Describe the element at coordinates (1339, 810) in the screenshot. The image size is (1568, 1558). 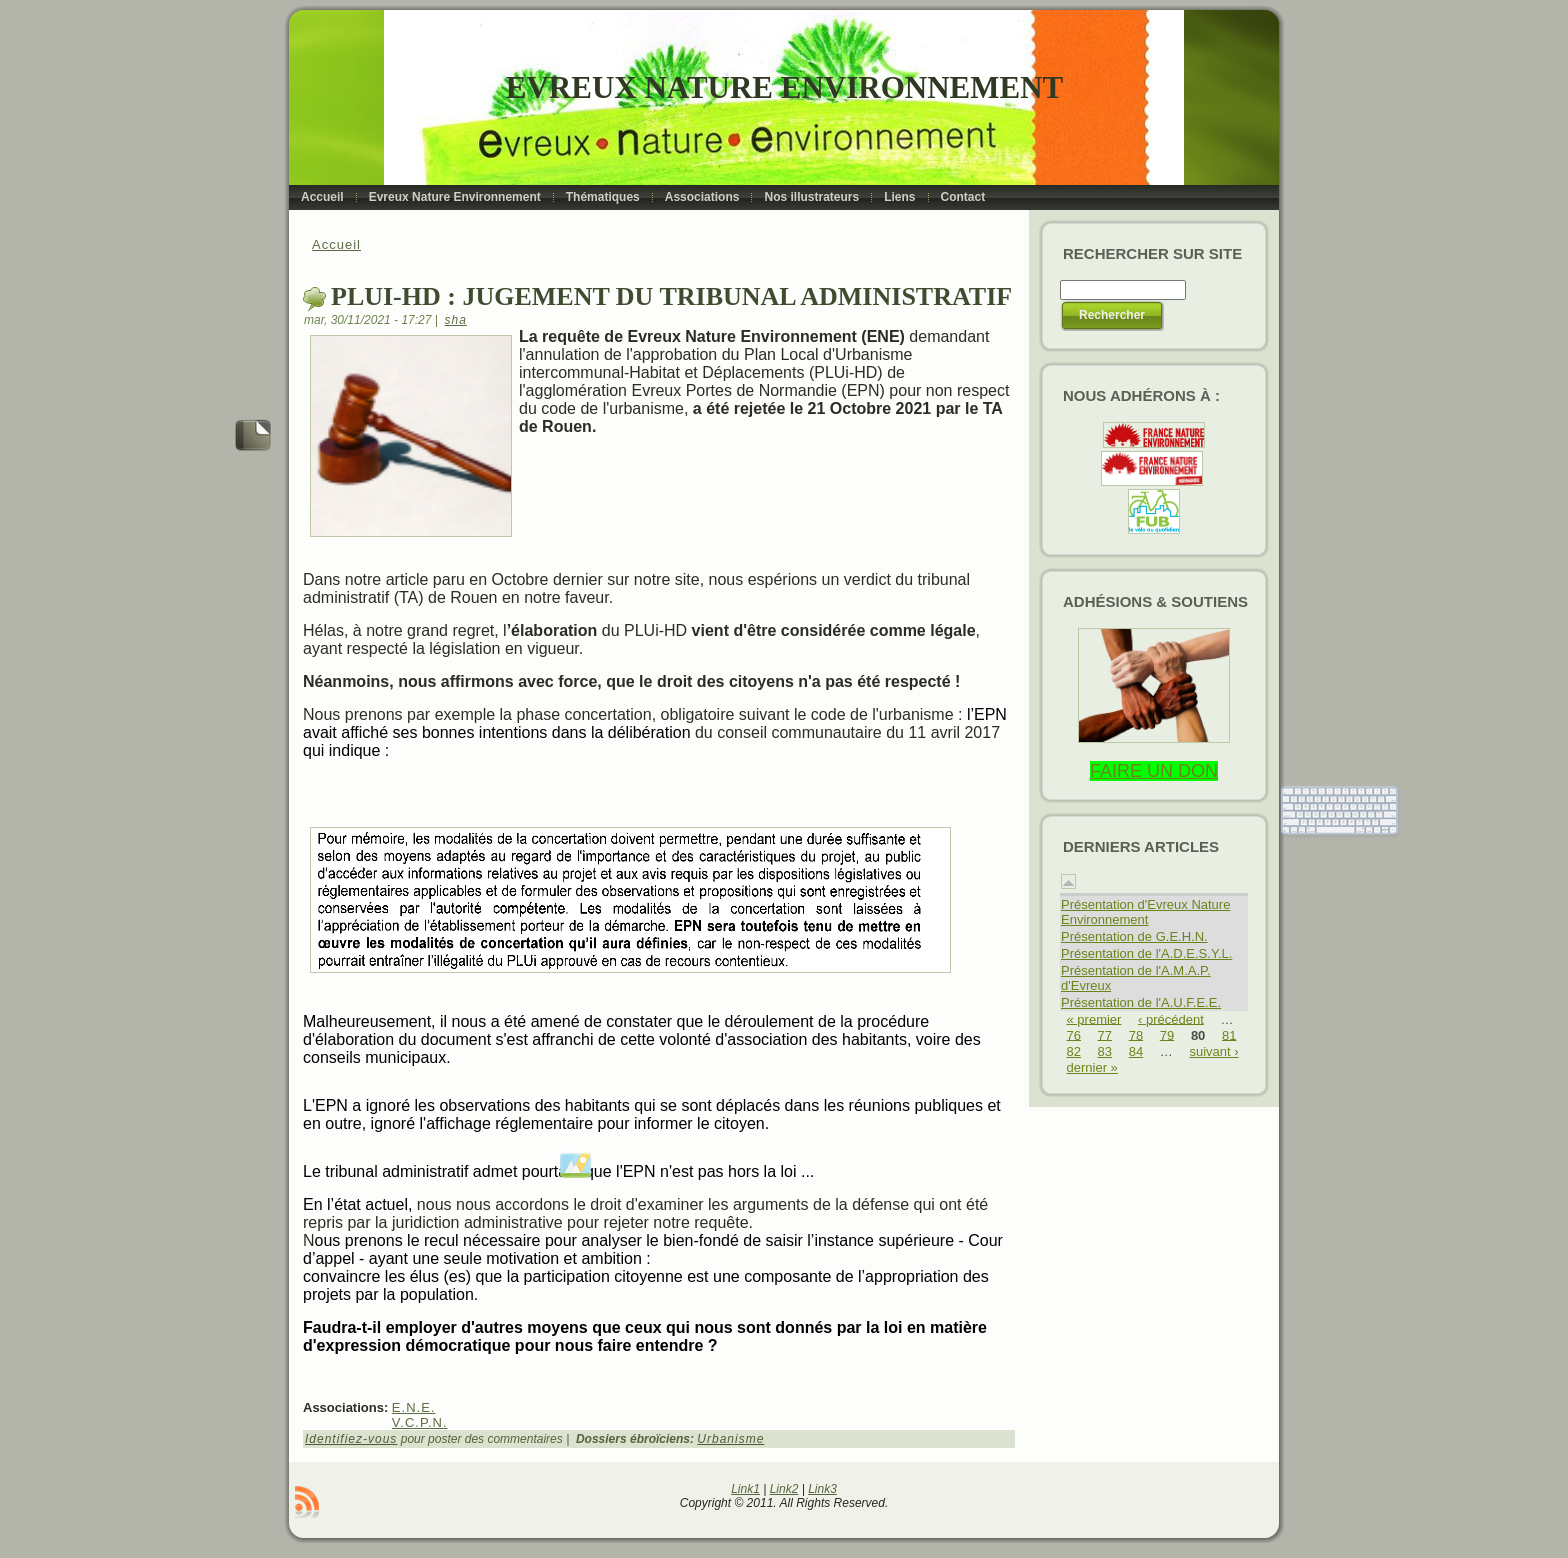
I see `connect a bluetooth keyboard` at that location.